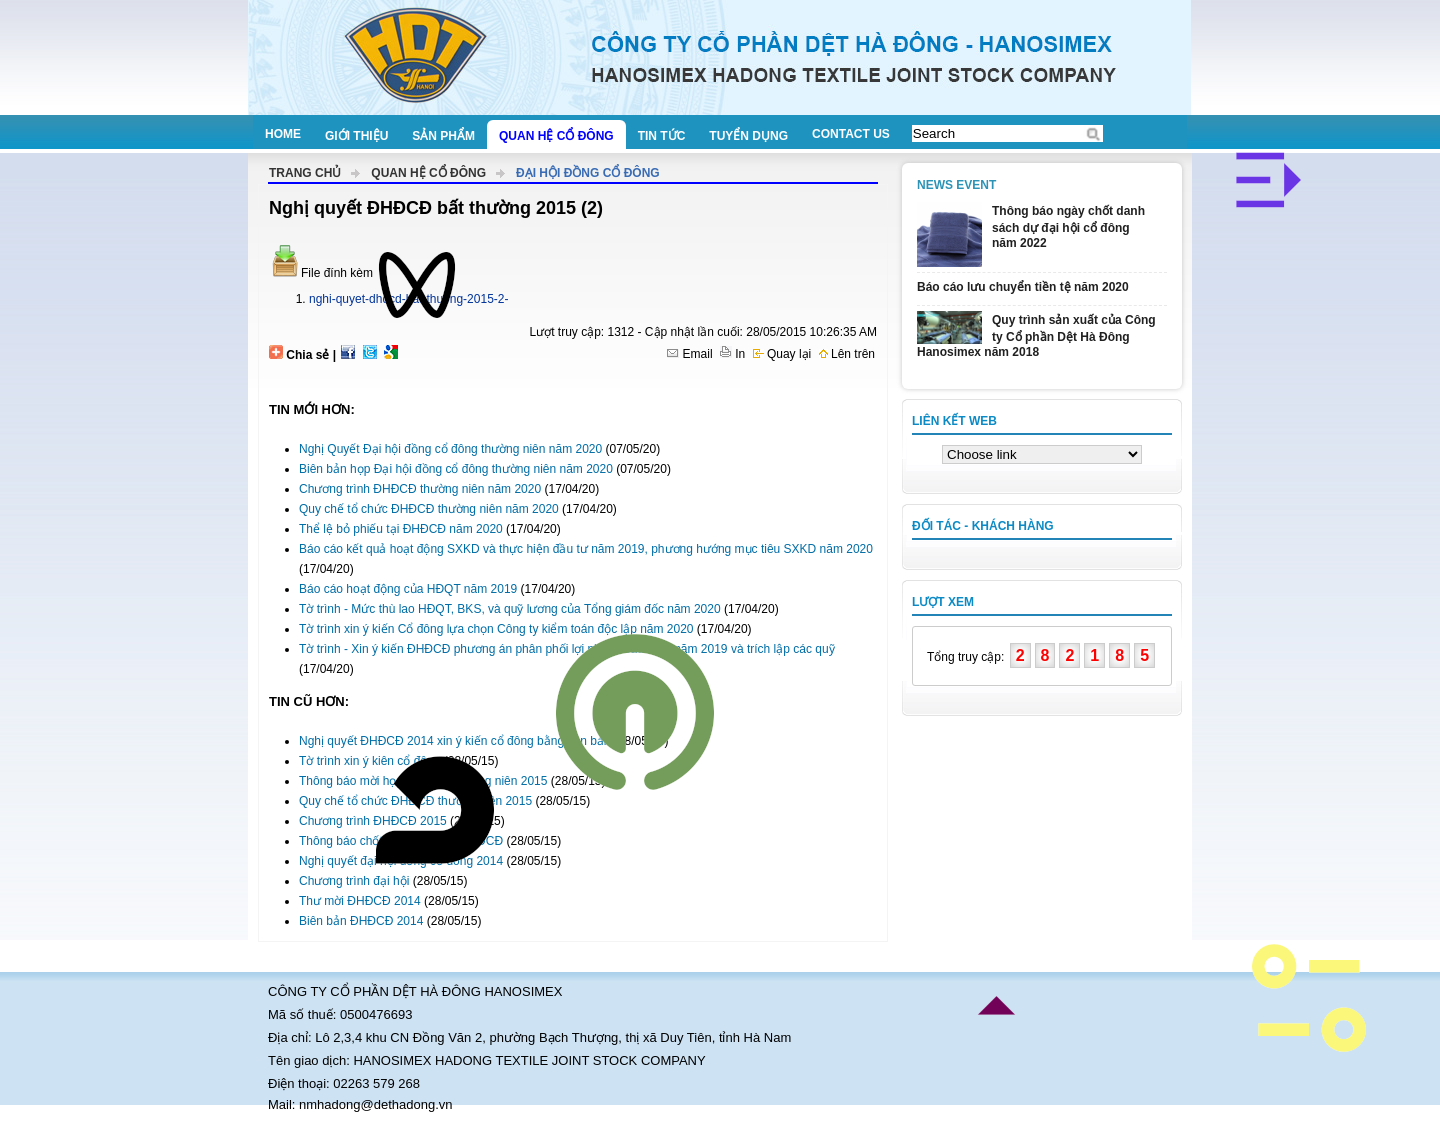  Describe the element at coordinates (1267, 180) in the screenshot. I see `expand or unfold a navigation menu` at that location.